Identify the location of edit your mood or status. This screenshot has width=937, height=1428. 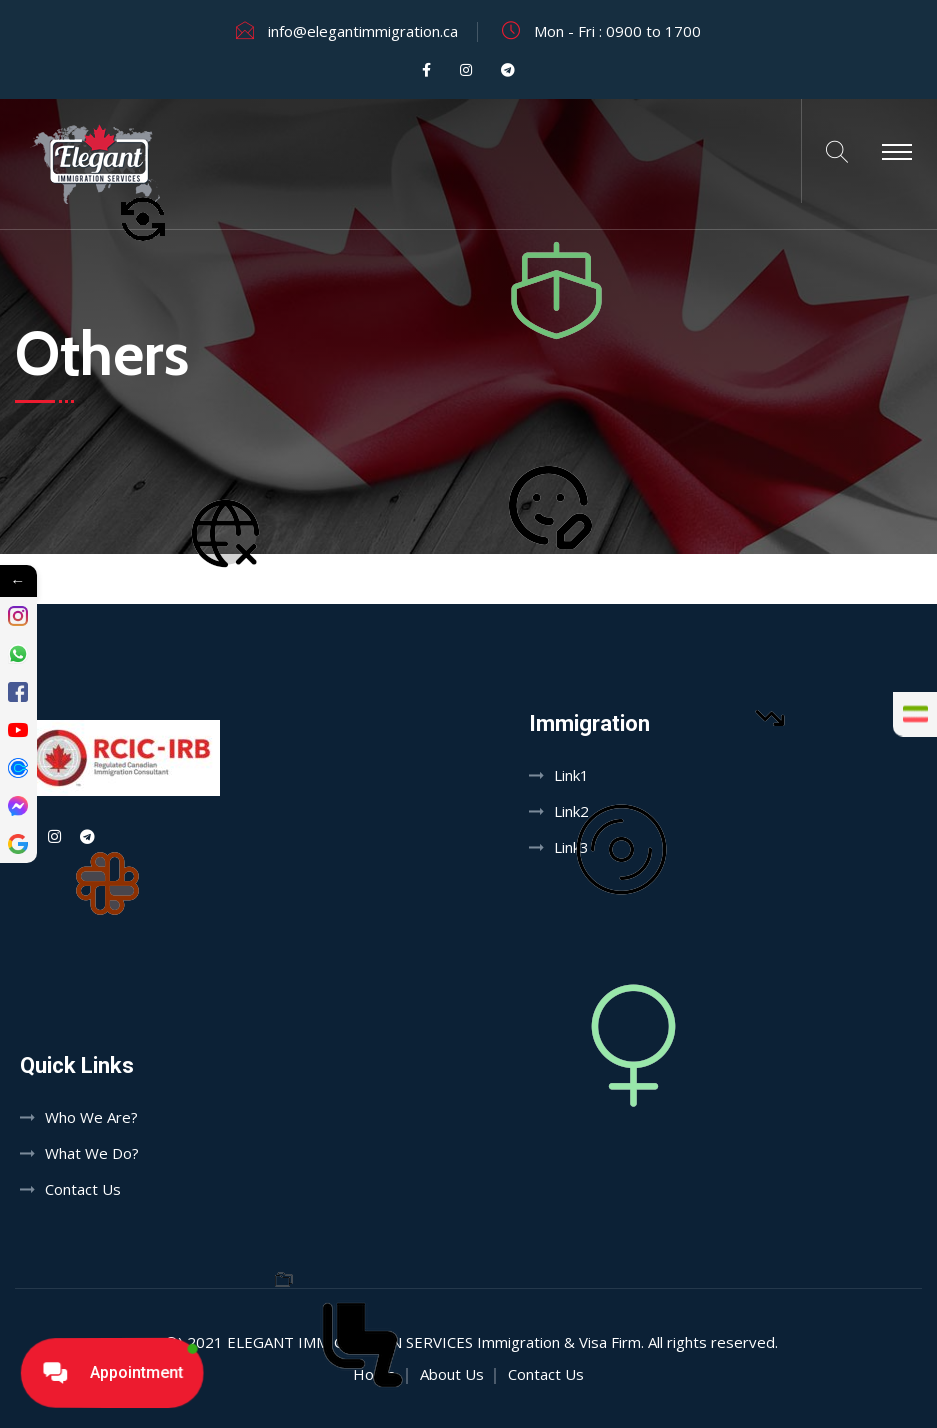
(548, 505).